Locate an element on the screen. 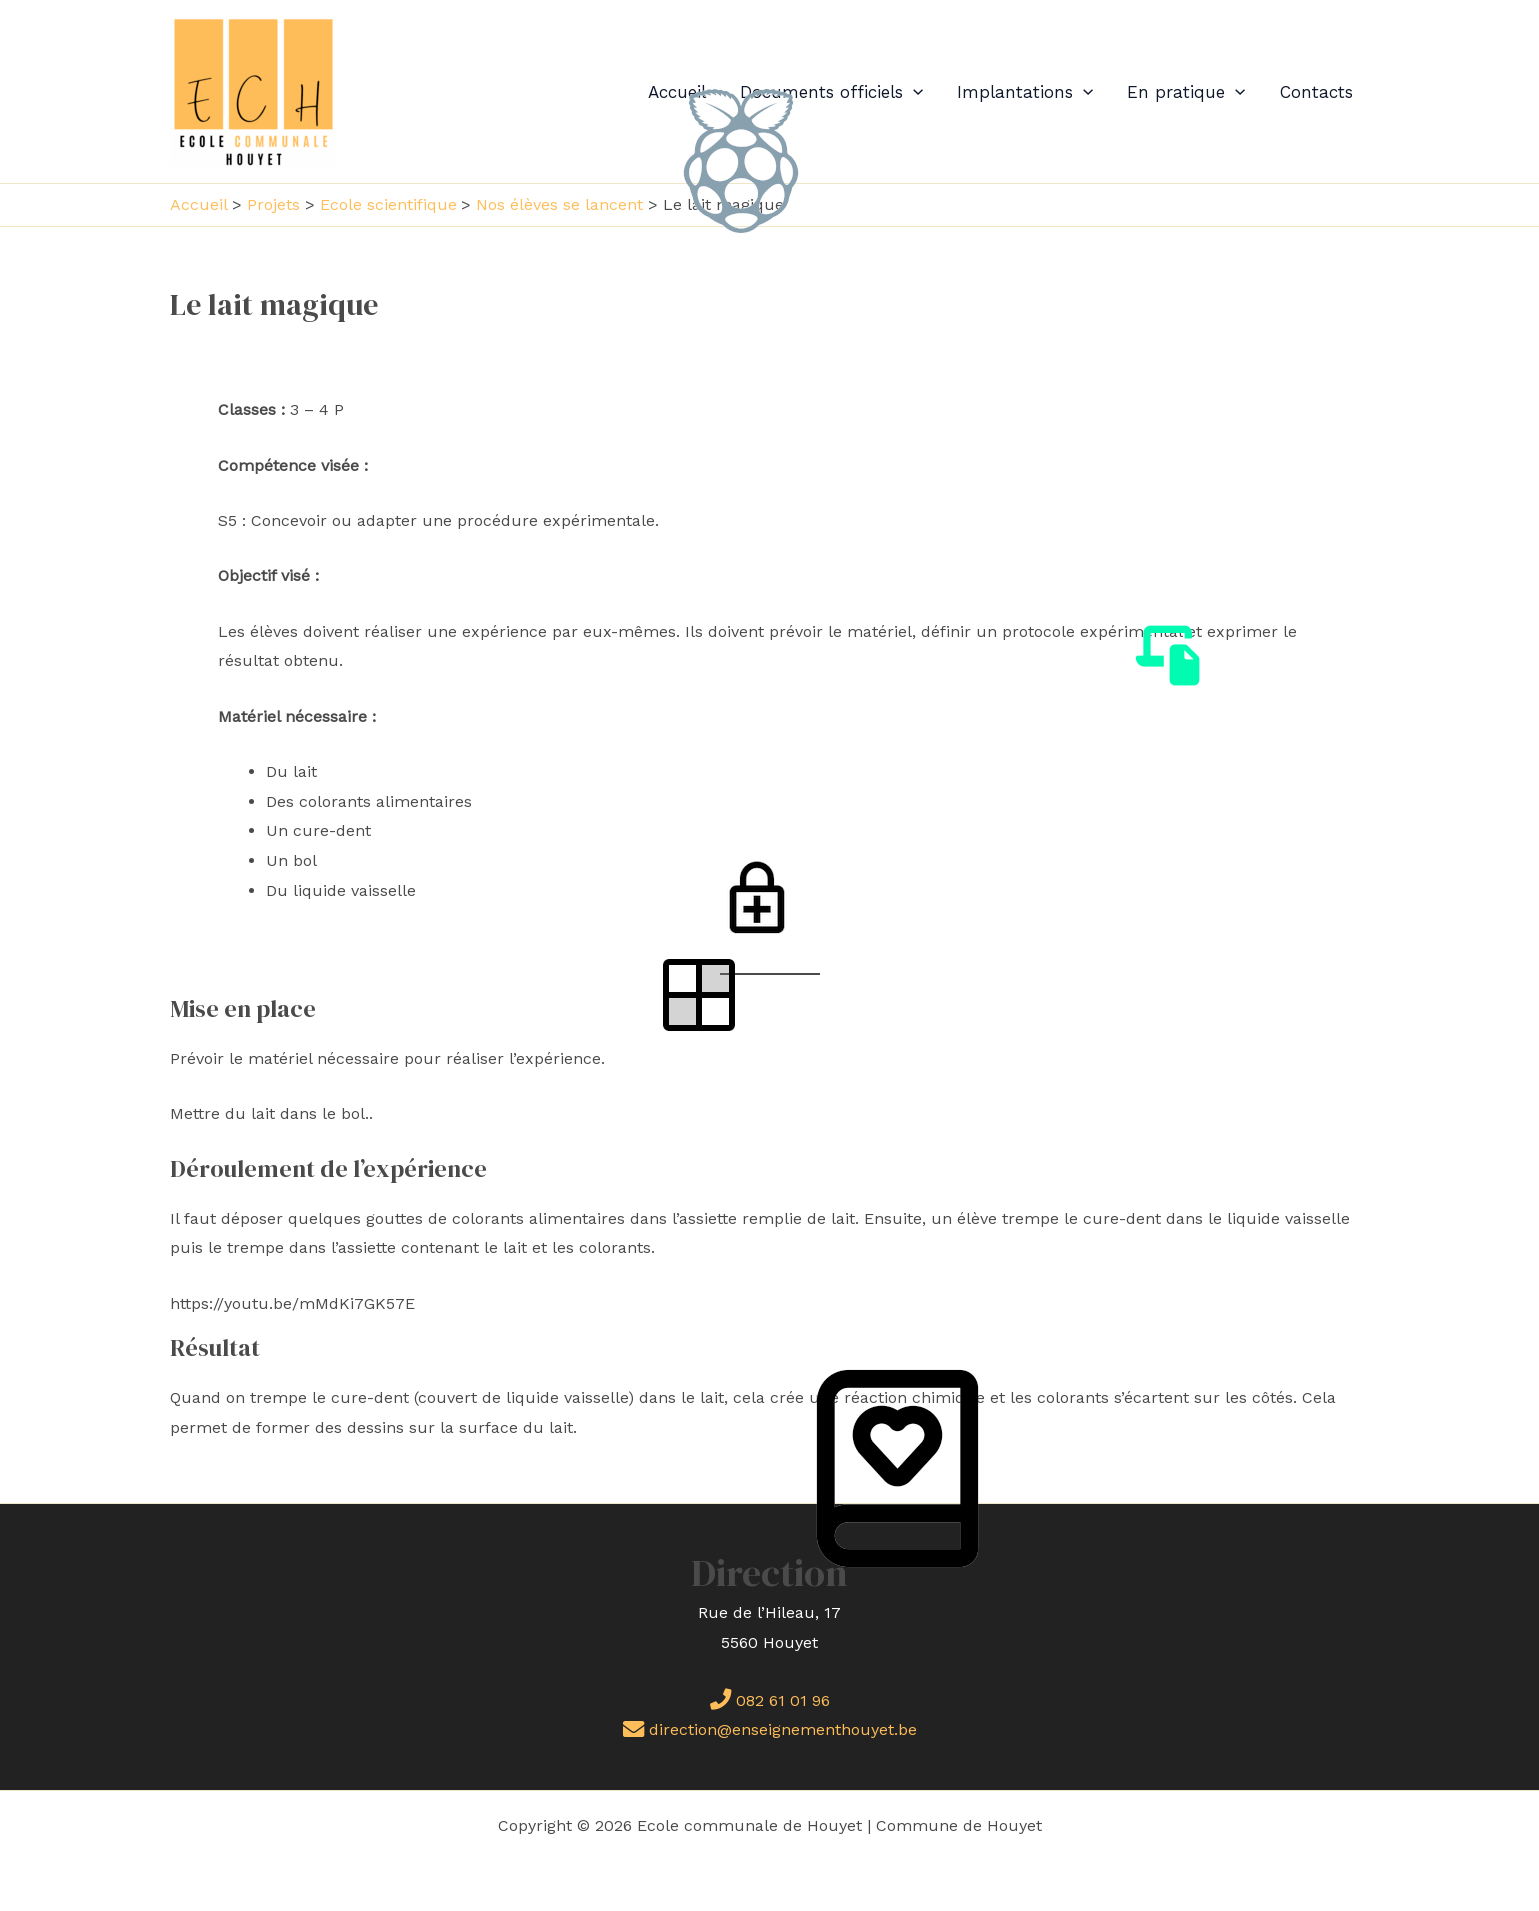 The image size is (1539, 1911). indicates transparency in image editing is located at coordinates (699, 995).